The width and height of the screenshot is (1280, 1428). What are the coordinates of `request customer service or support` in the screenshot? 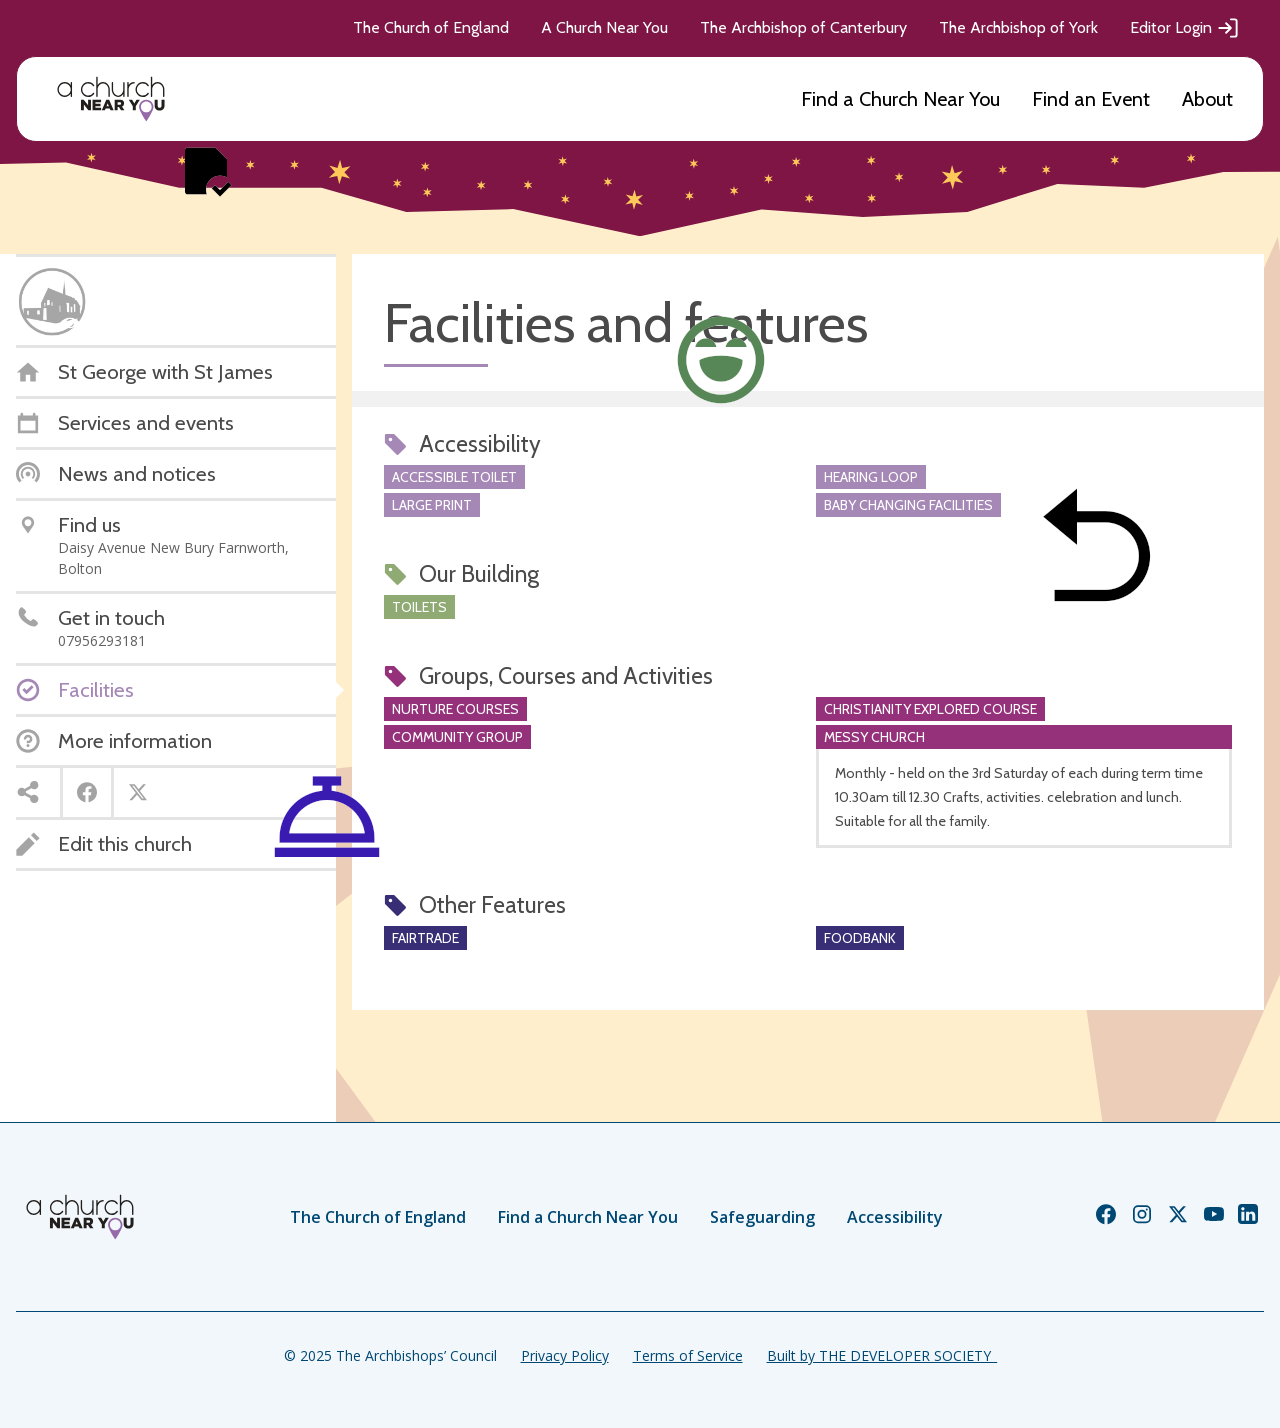 It's located at (327, 819).